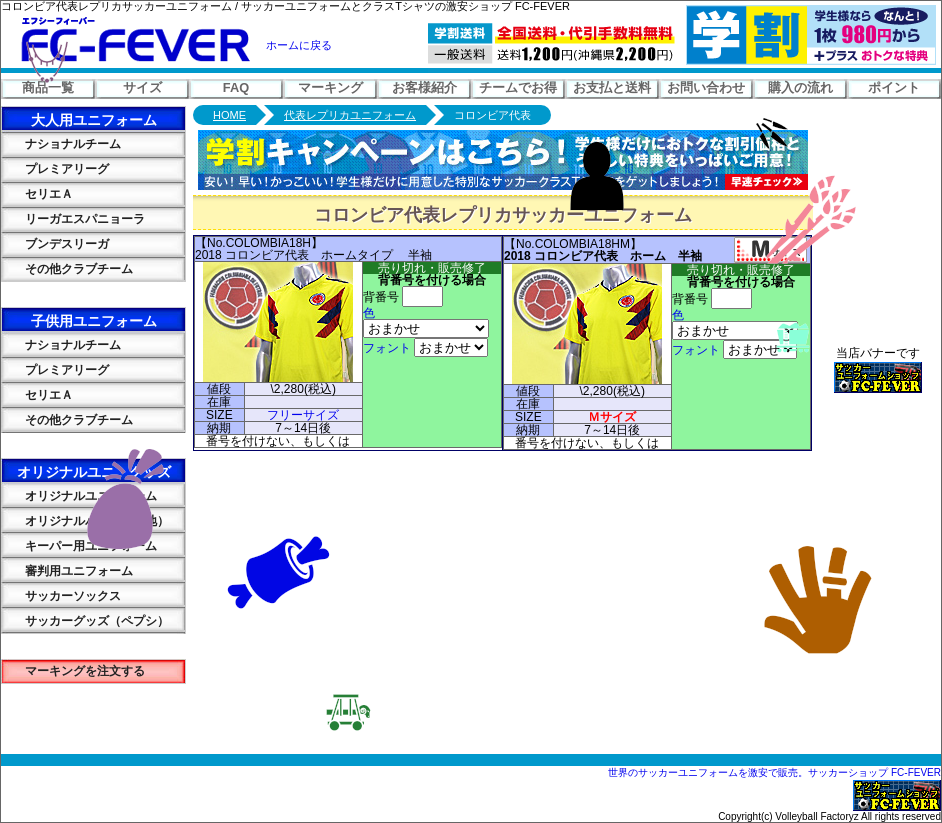 The height and width of the screenshot is (823, 942). Describe the element at coordinates (126, 498) in the screenshot. I see `swap or exchange items in inventory` at that location.